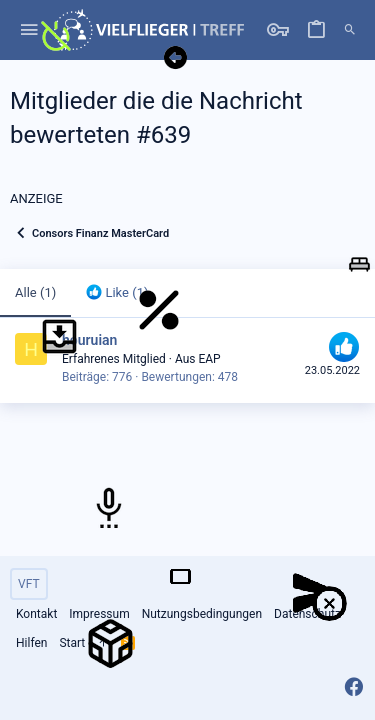 The height and width of the screenshot is (720, 375). Describe the element at coordinates (59, 336) in the screenshot. I see `move message to inbox` at that location.